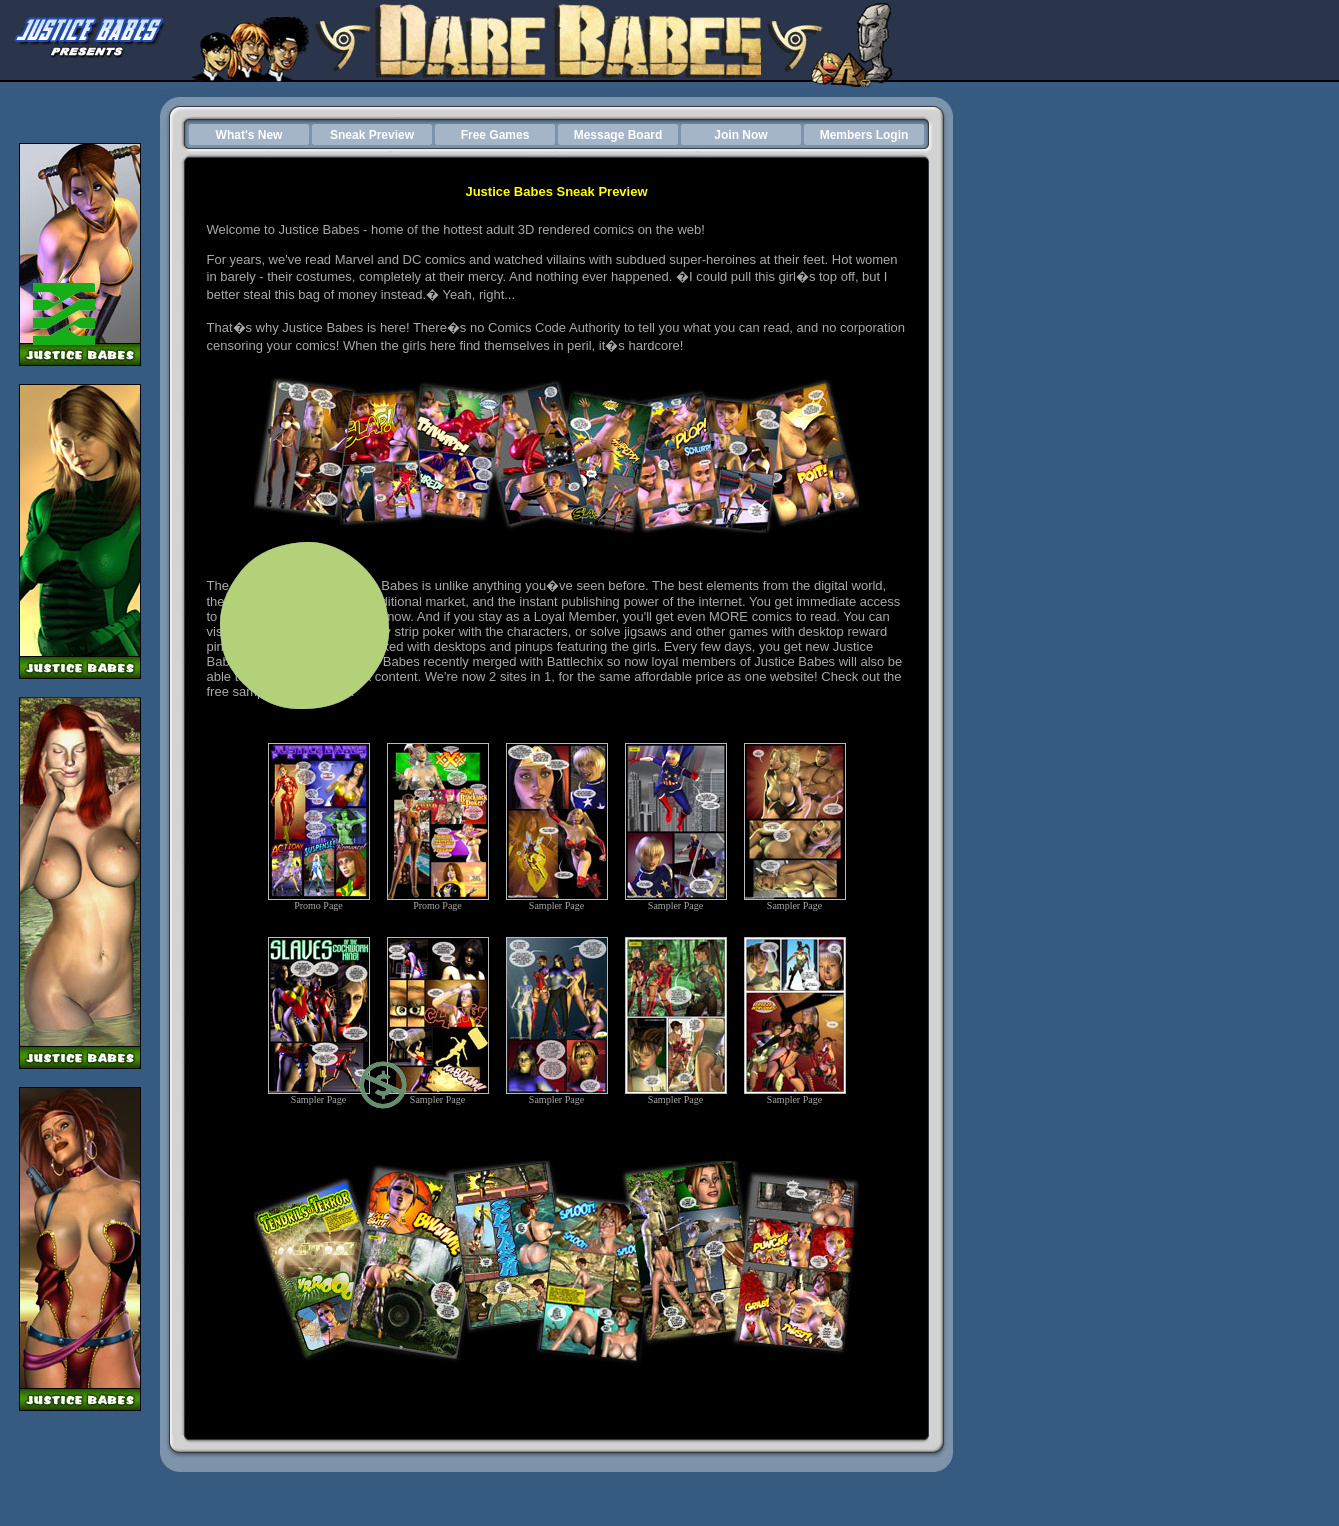 The width and height of the screenshot is (1339, 1526). Describe the element at coordinates (64, 314) in the screenshot. I see `stimulus javascript framework logo` at that location.